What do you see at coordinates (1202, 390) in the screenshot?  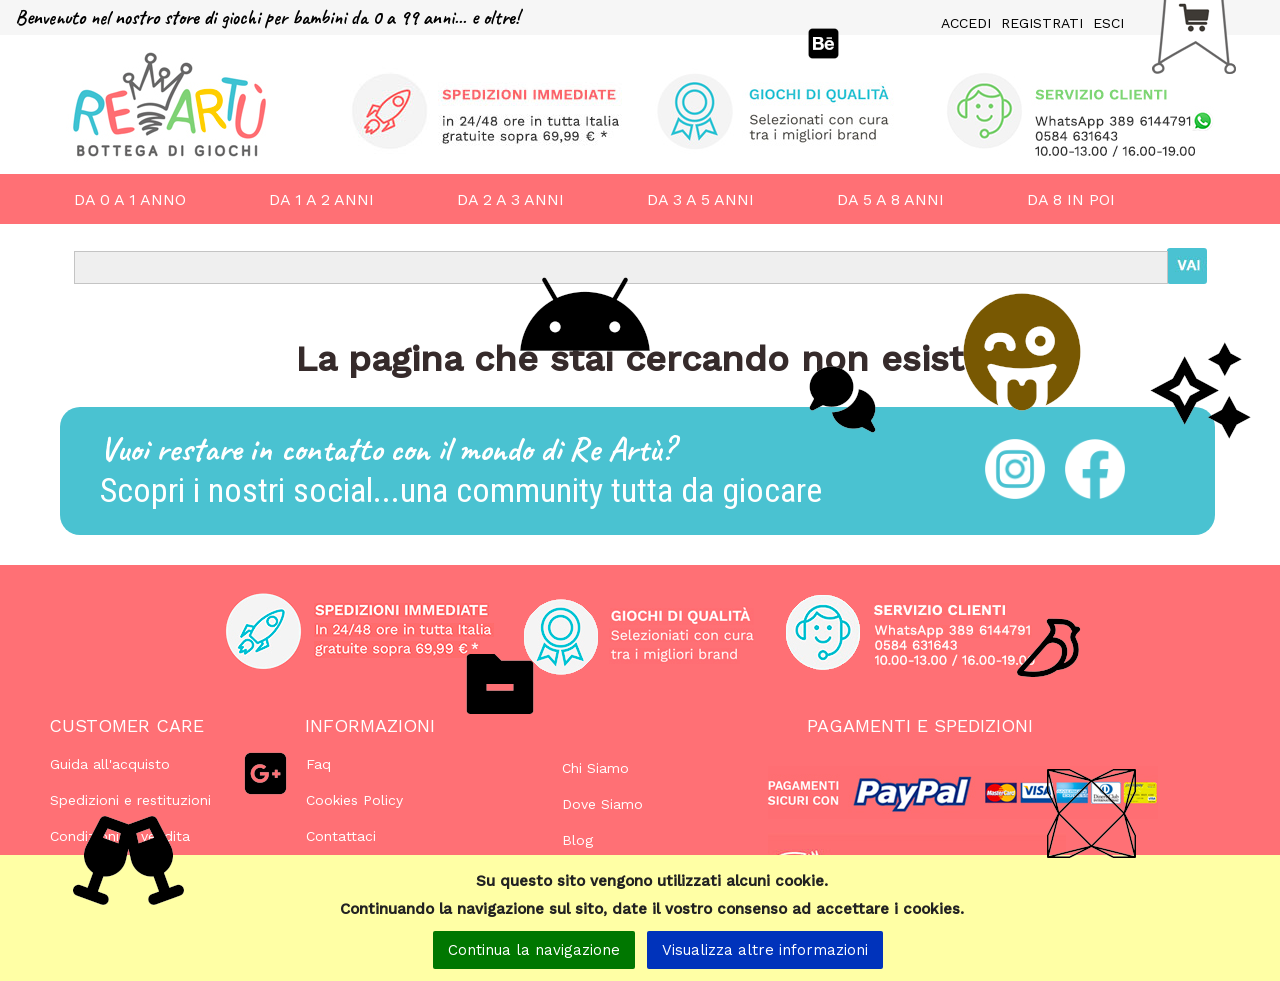 I see `indicates AI-generated or enhanced content` at bounding box center [1202, 390].